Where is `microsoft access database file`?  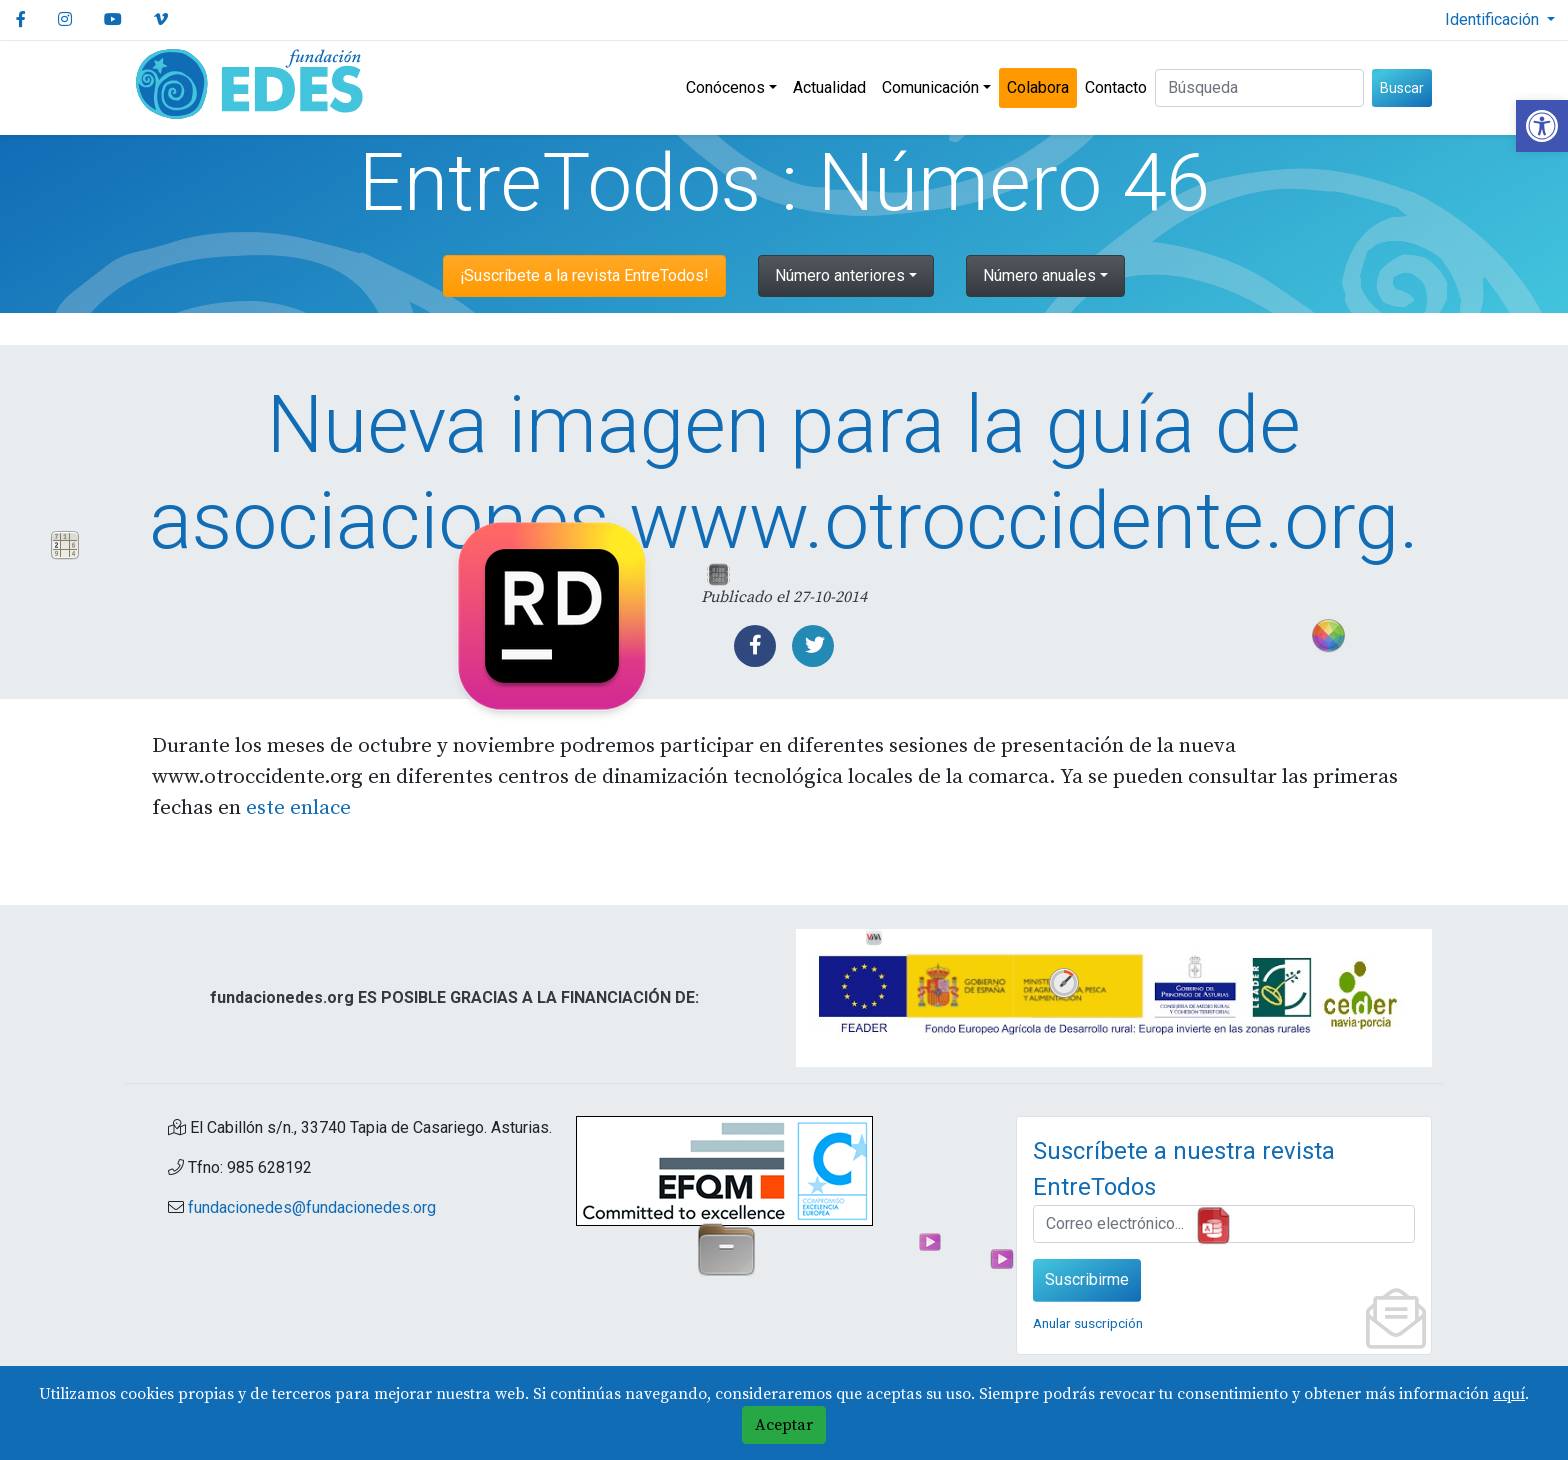 microsoft access database file is located at coordinates (1213, 1225).